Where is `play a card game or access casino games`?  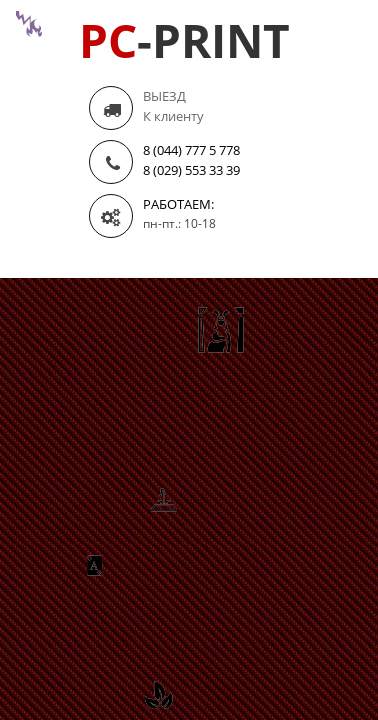
play a card game or access casino games is located at coordinates (94, 565).